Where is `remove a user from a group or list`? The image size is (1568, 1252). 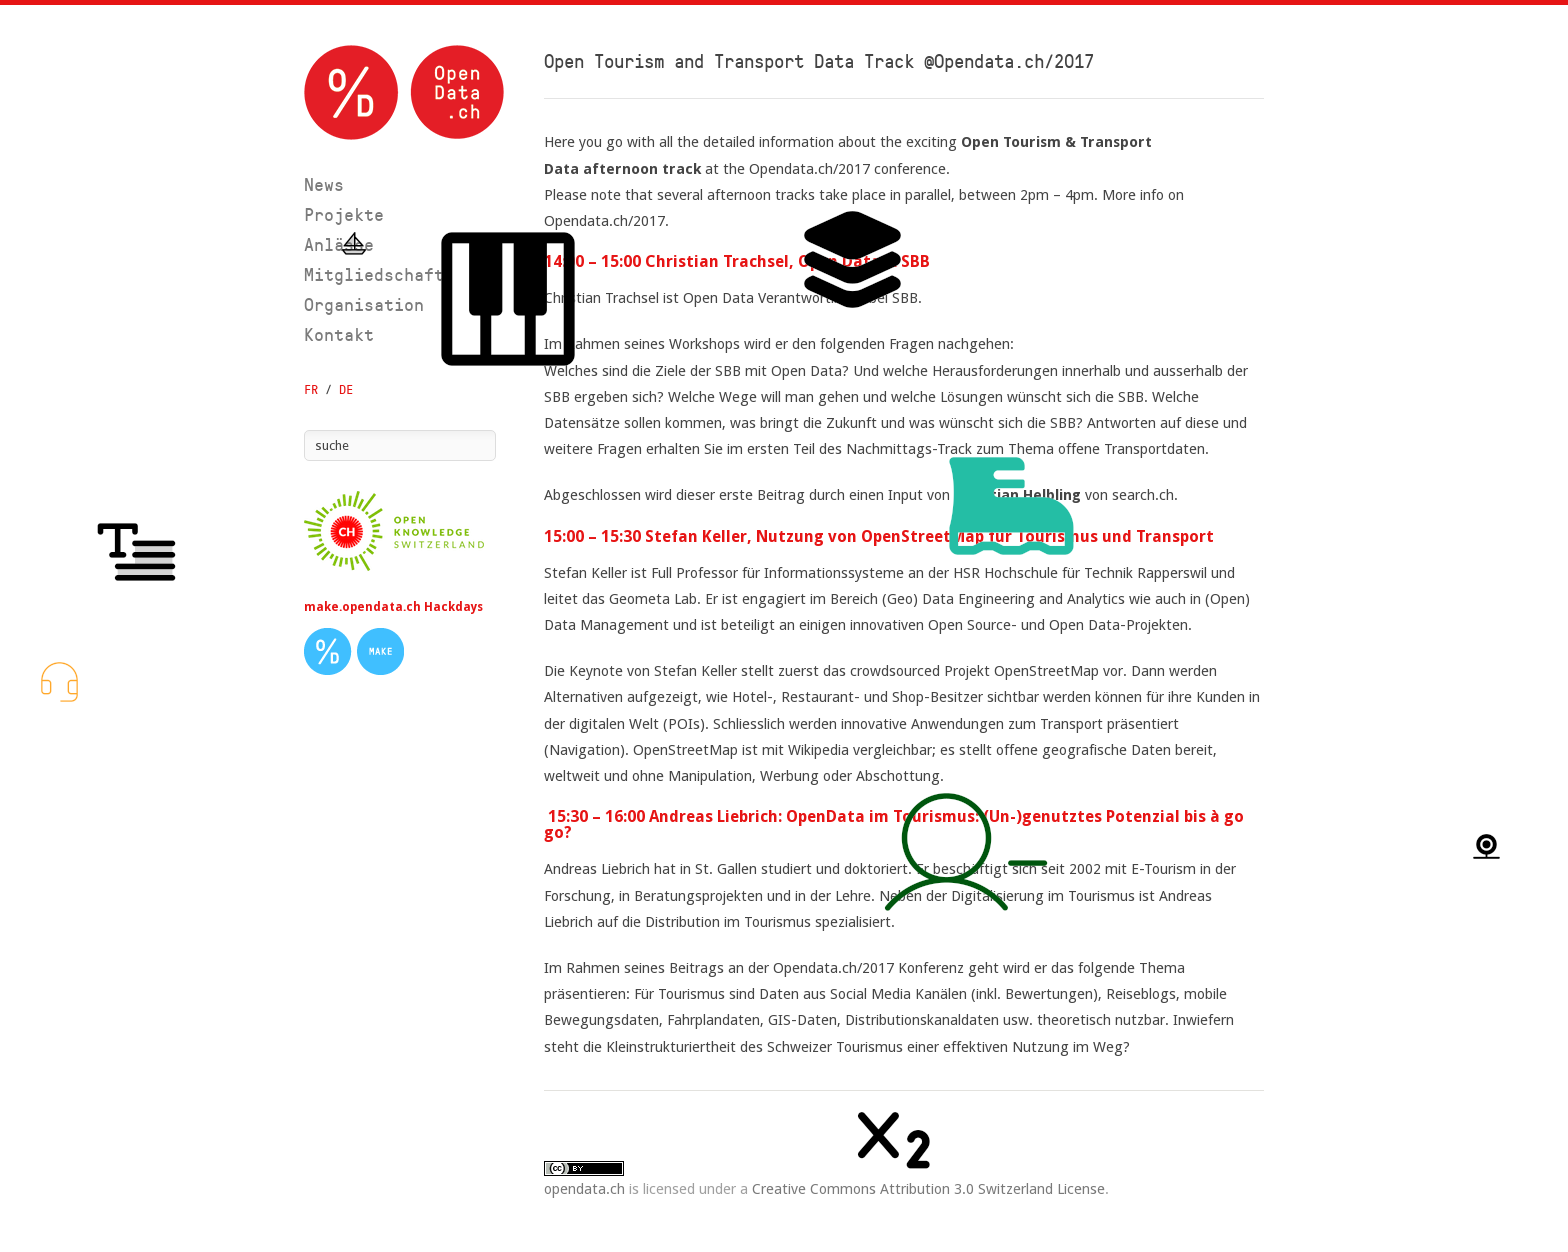 remove a user from a group or list is located at coordinates (960, 857).